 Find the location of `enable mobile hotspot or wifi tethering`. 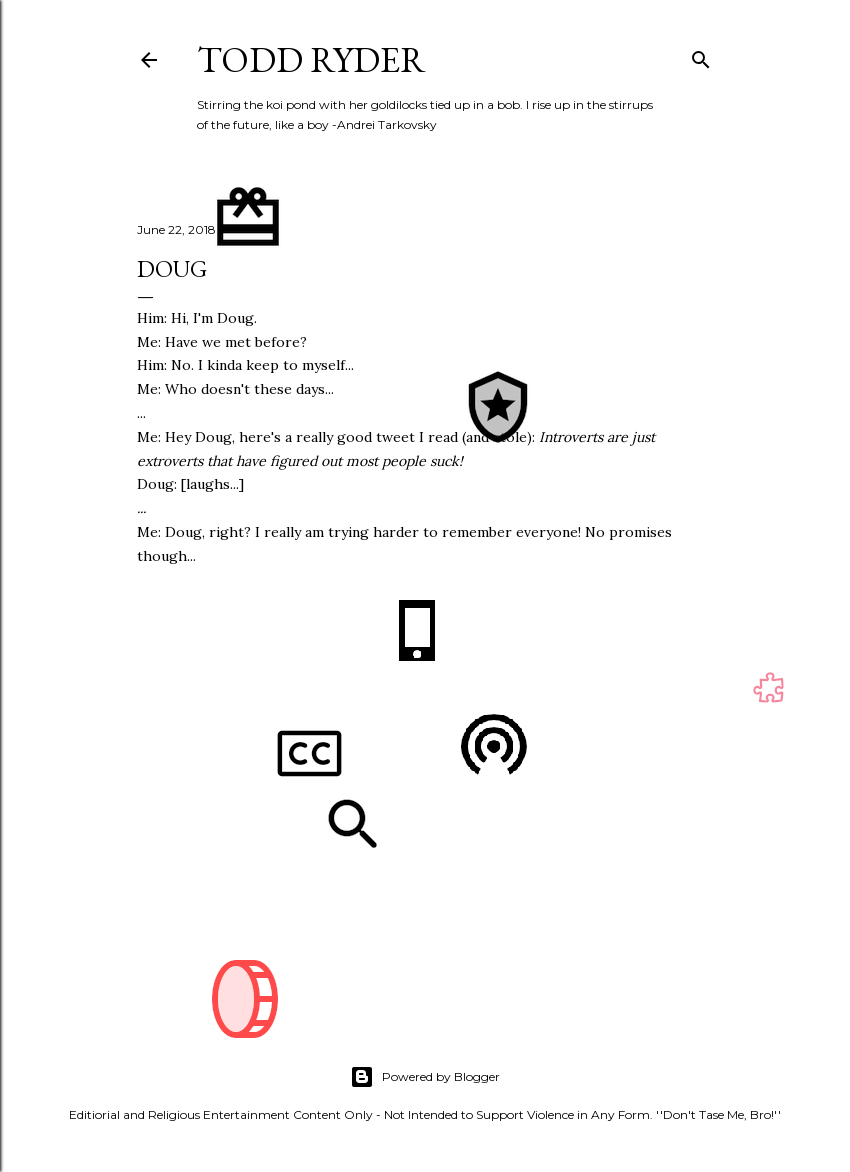

enable mobile hotspot or wifi tethering is located at coordinates (494, 743).